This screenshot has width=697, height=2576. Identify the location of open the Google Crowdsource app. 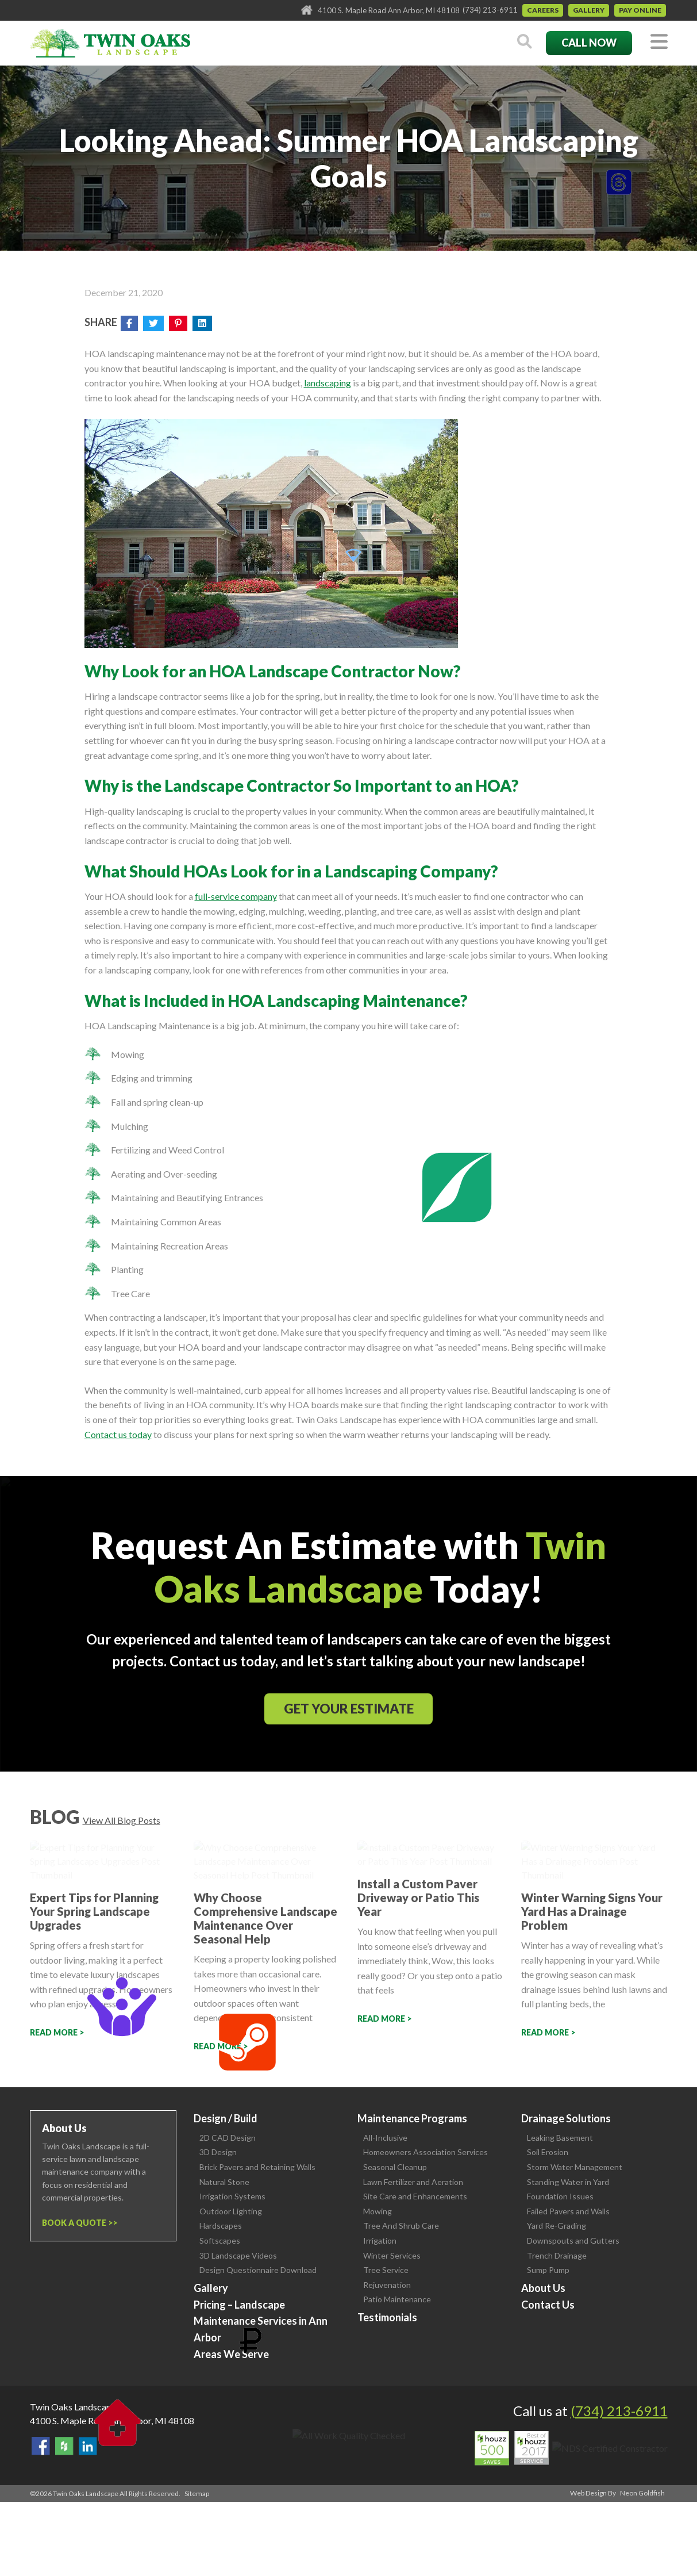
(122, 2007).